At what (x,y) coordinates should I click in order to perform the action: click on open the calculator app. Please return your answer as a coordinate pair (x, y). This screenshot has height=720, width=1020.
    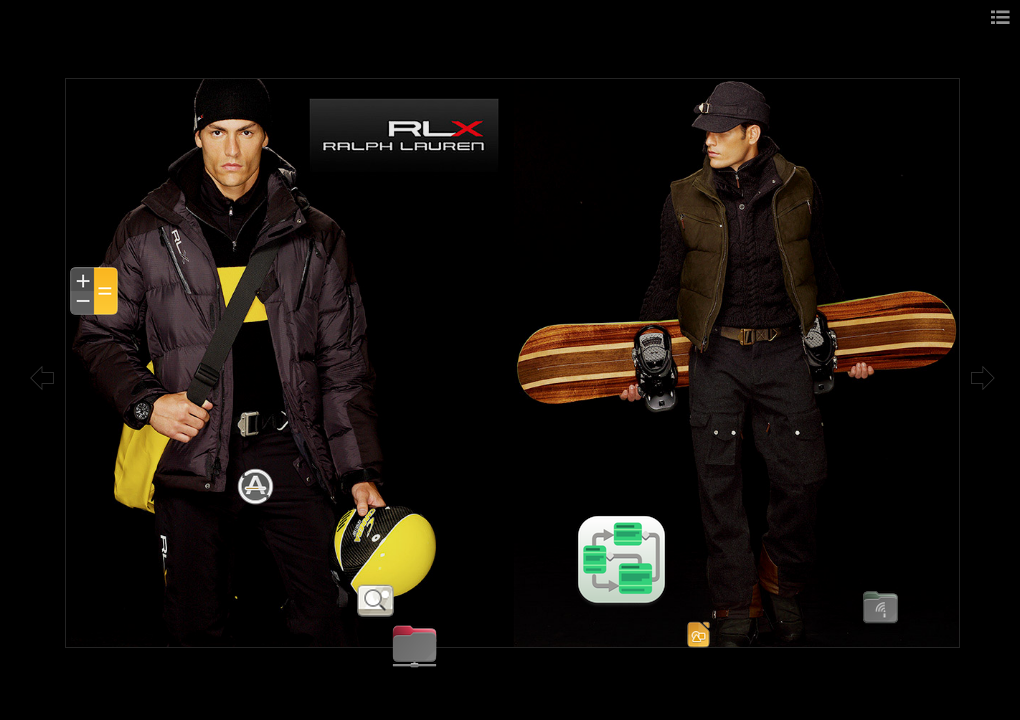
    Looking at the image, I should click on (94, 291).